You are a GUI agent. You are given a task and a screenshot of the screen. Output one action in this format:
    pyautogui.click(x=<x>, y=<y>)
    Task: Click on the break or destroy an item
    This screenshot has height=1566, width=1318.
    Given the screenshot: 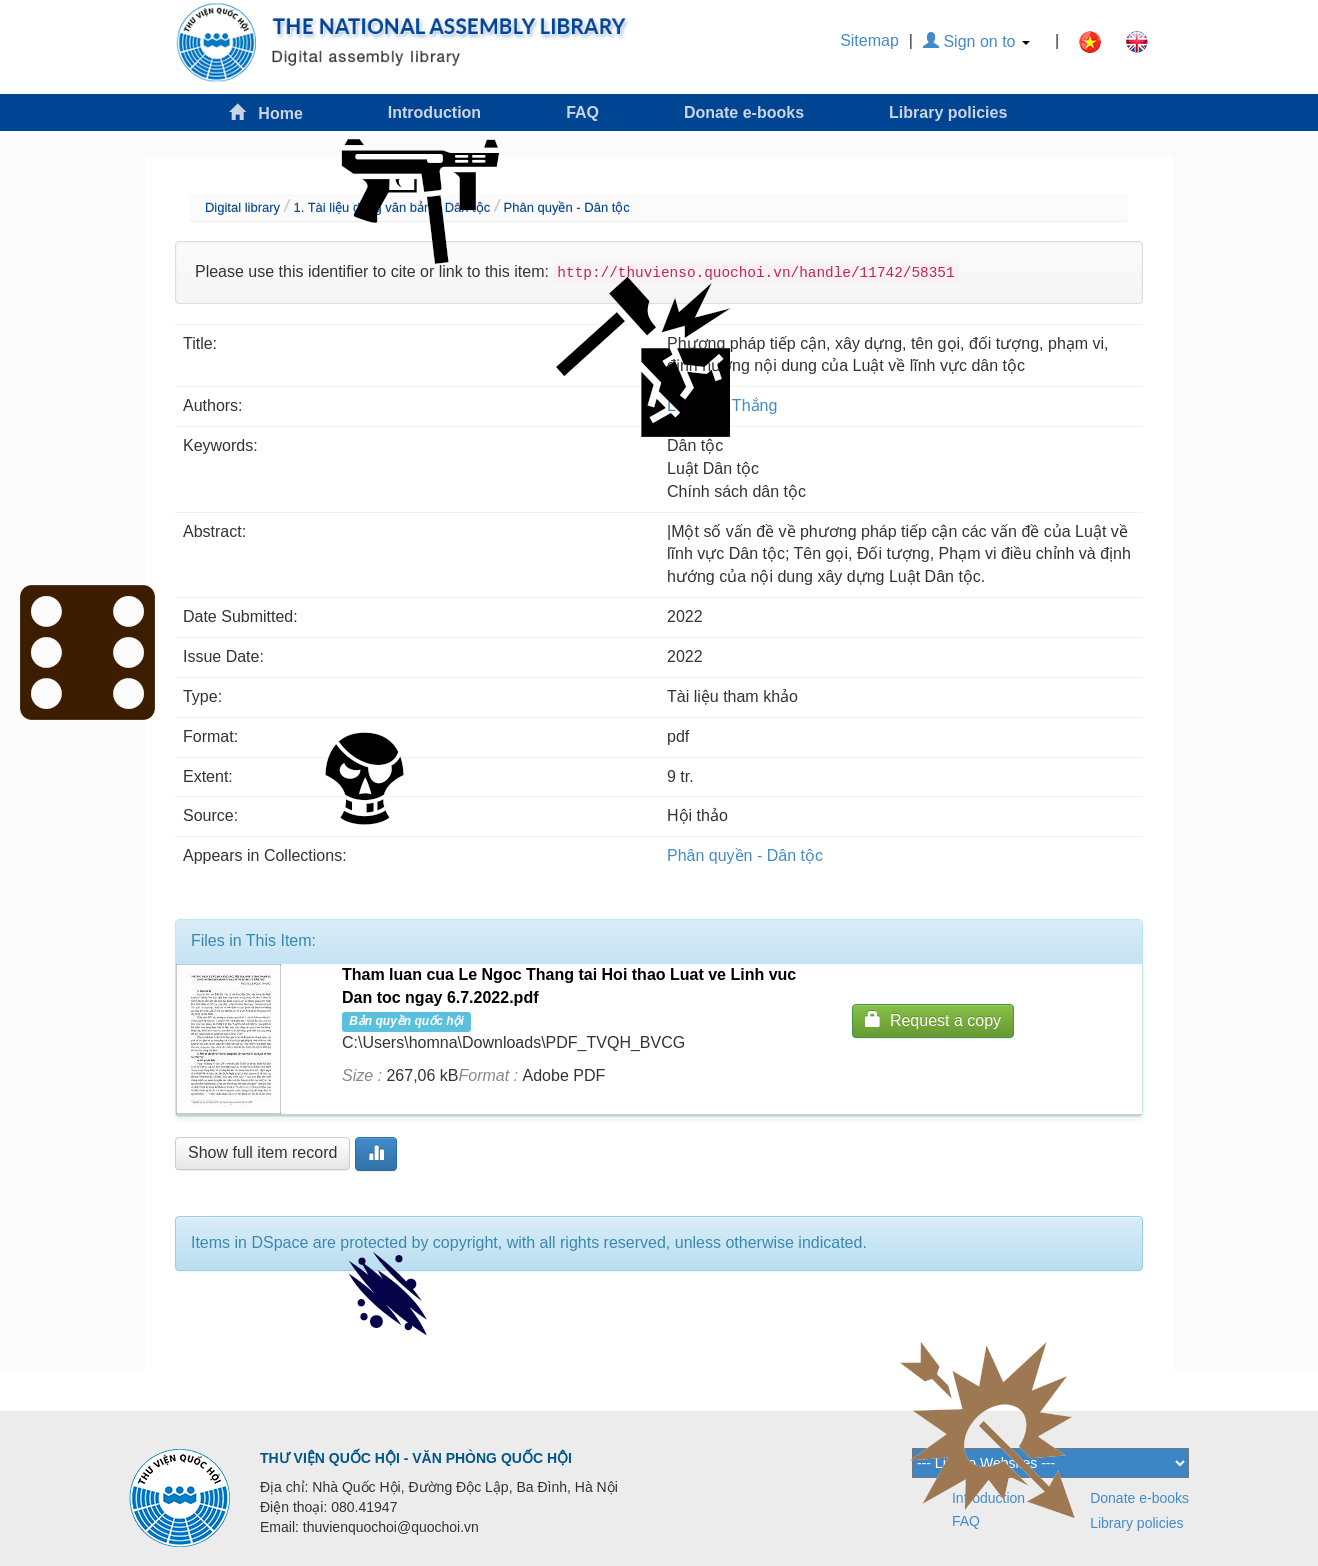 What is the action you would take?
    pyautogui.click(x=642, y=348)
    